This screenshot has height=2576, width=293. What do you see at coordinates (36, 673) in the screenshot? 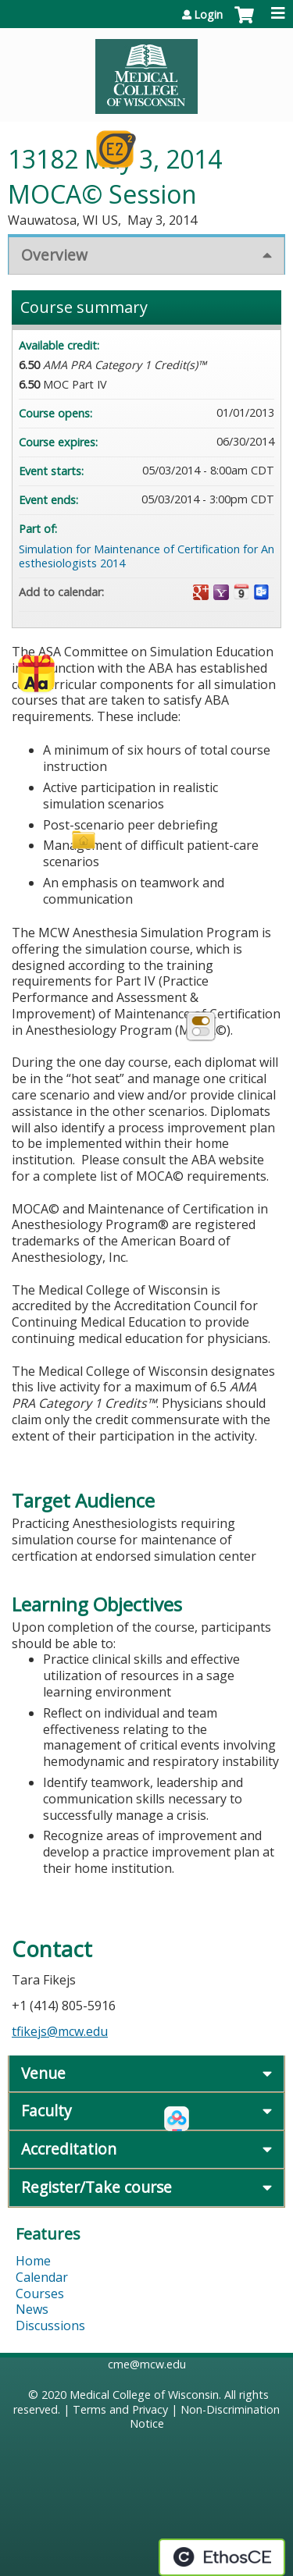
I see `open webfont kit generator app` at bounding box center [36, 673].